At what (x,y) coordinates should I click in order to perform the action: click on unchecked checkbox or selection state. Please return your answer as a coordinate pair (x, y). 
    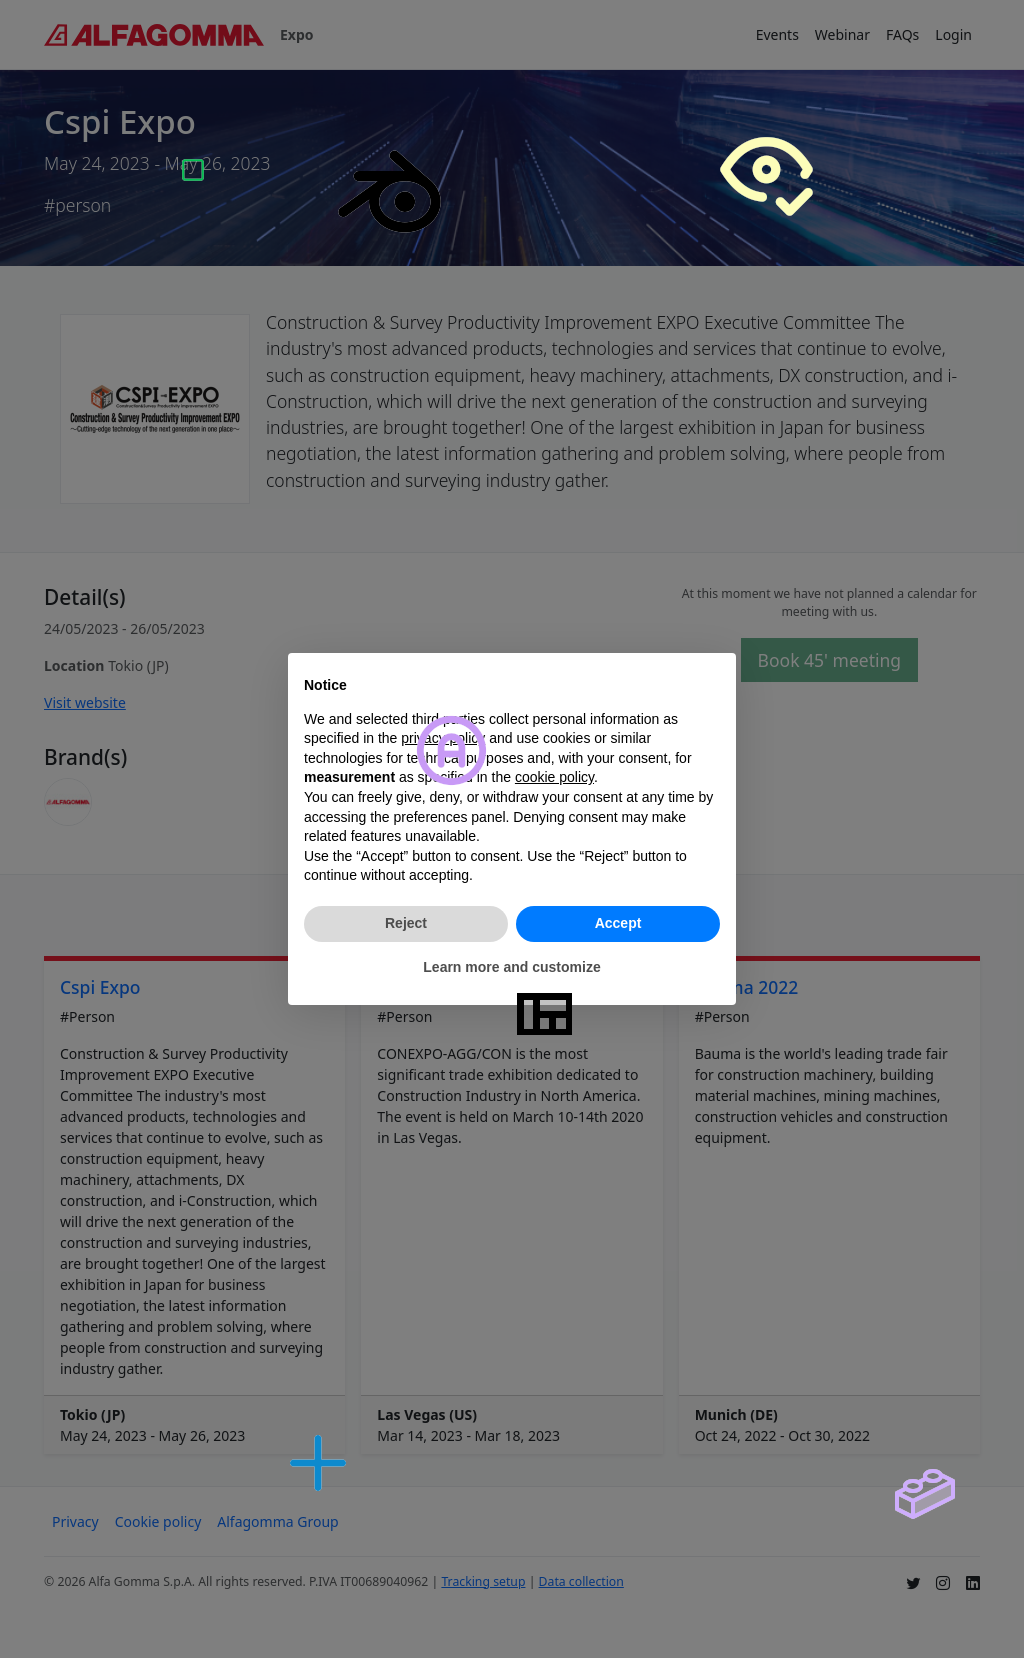
    Looking at the image, I should click on (193, 170).